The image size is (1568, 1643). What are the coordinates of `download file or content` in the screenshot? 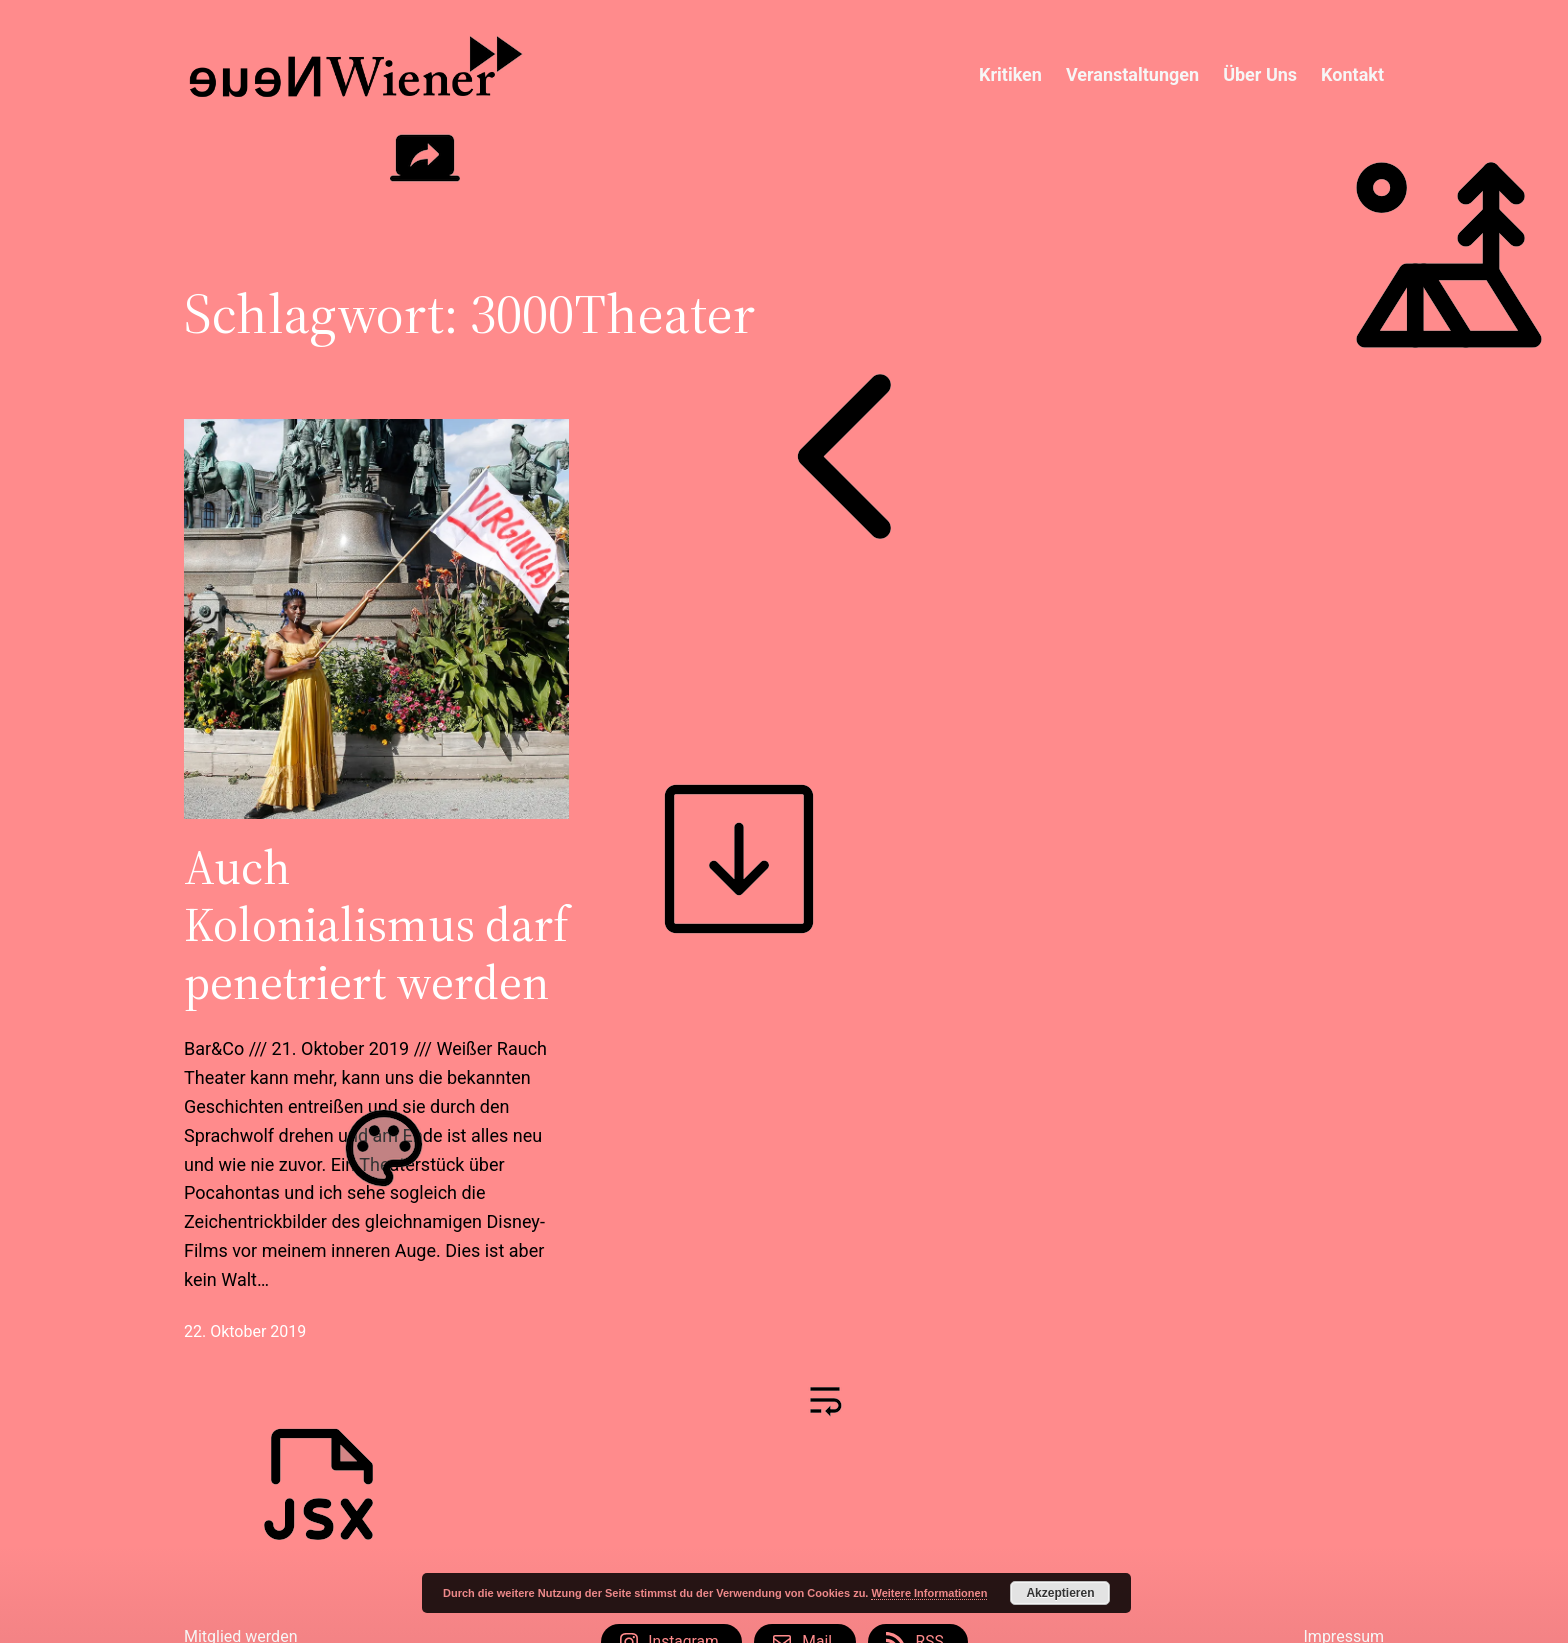 It's located at (739, 859).